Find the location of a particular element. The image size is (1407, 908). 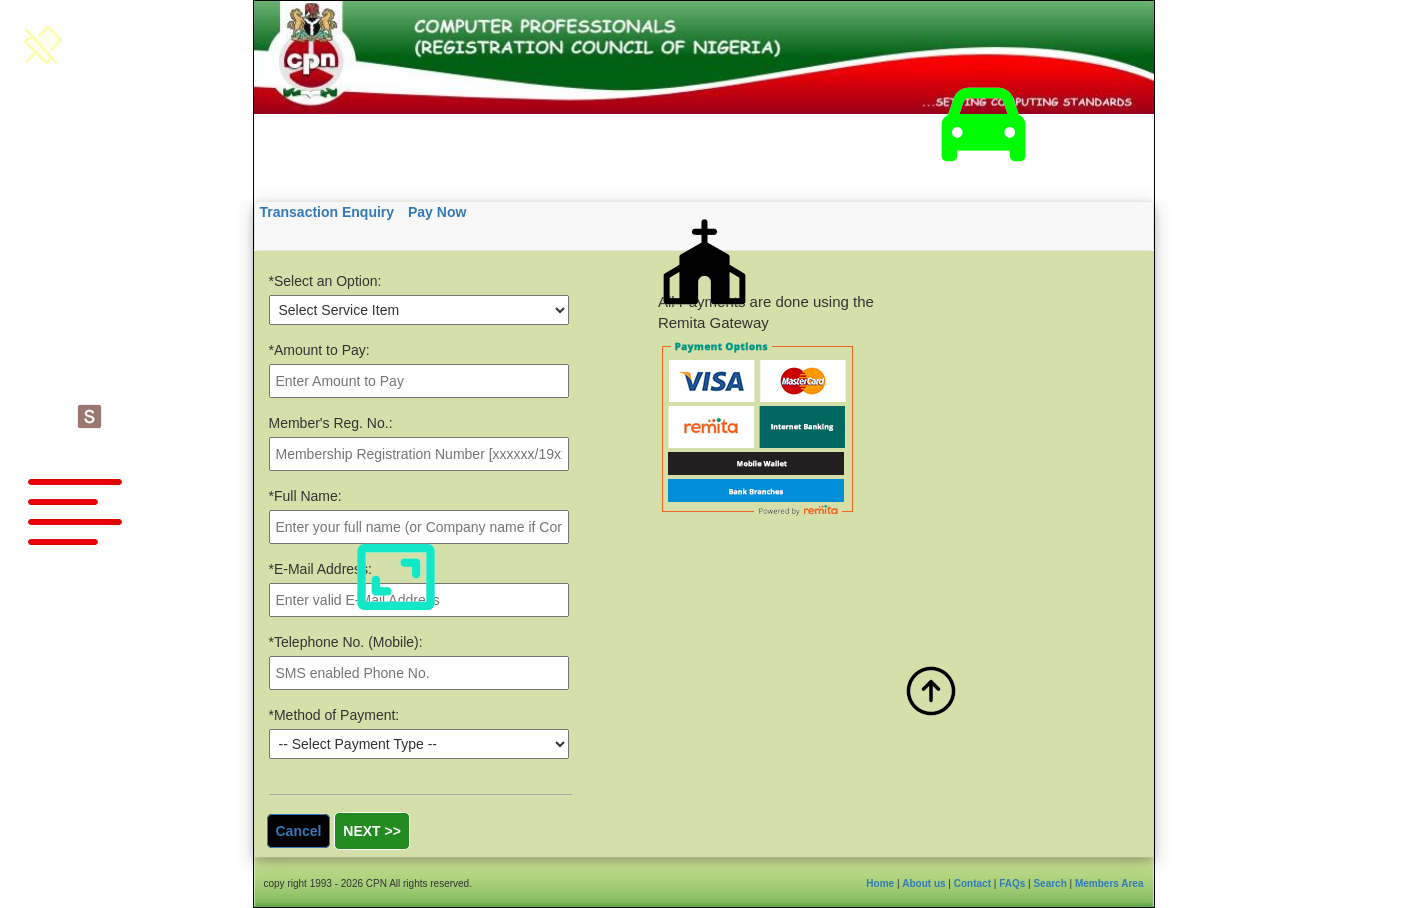

scroll to top of page is located at coordinates (931, 691).